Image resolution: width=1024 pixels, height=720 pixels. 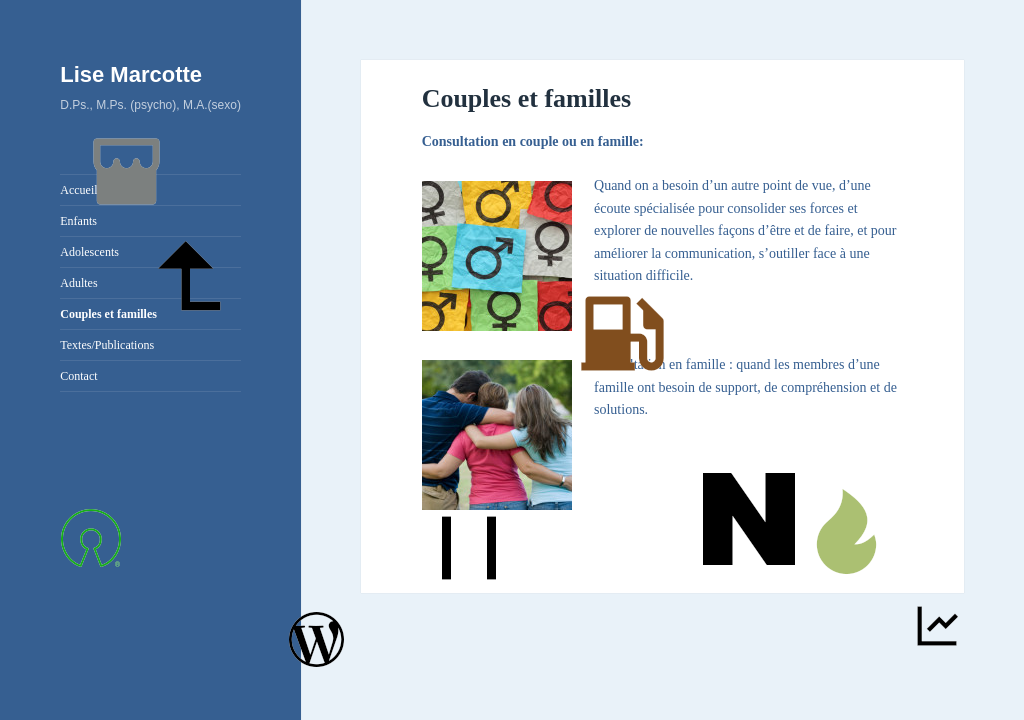 I want to click on find nearby gas stations, so click(x=622, y=333).